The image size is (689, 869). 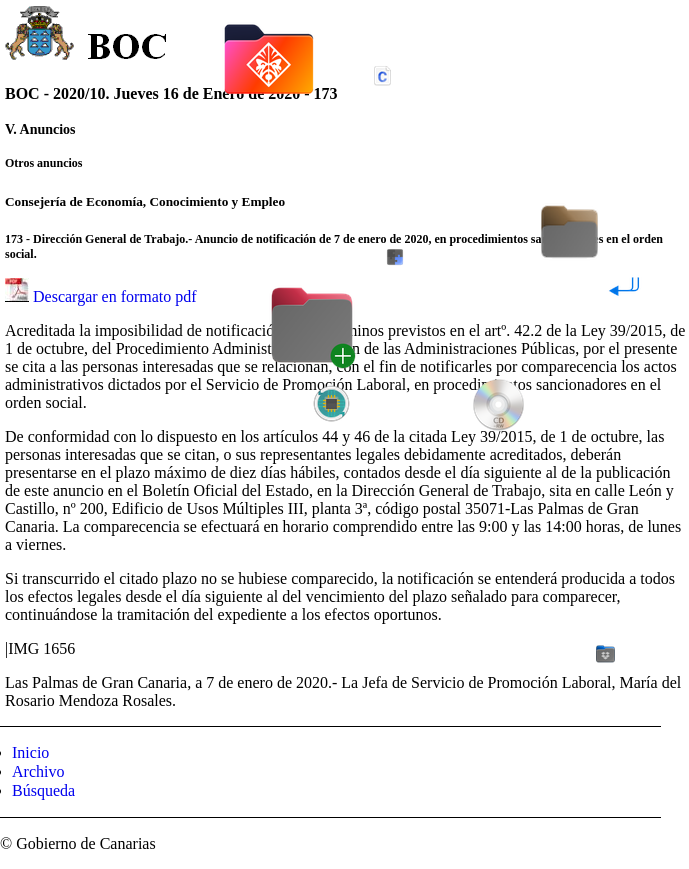 I want to click on create a new folder, so click(x=312, y=325).